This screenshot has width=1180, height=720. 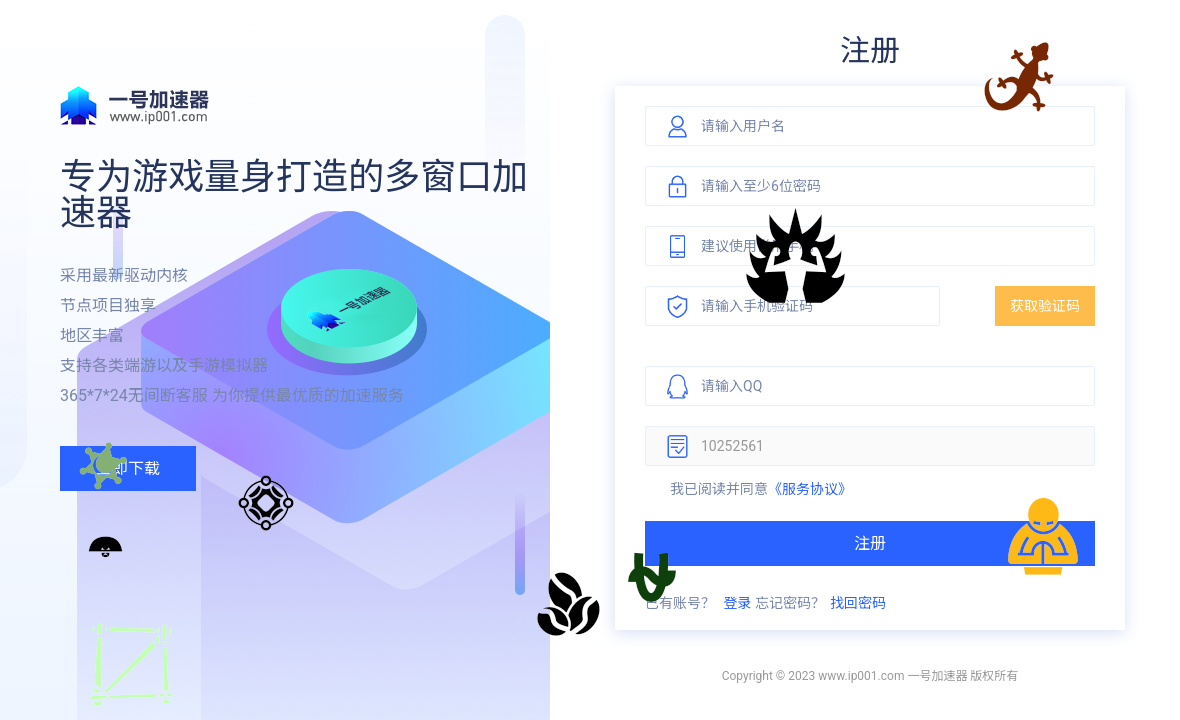 I want to click on frame or crop an image, so click(x=131, y=664).